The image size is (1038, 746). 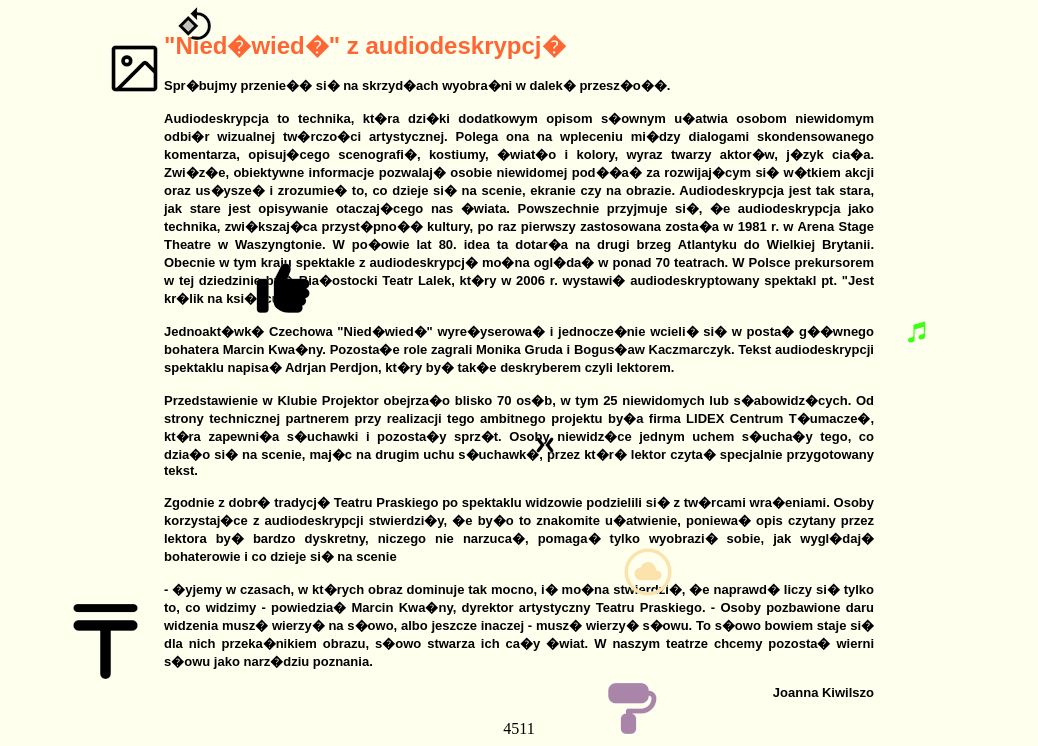 What do you see at coordinates (545, 445) in the screenshot?
I see `mixer streaming platform logo` at bounding box center [545, 445].